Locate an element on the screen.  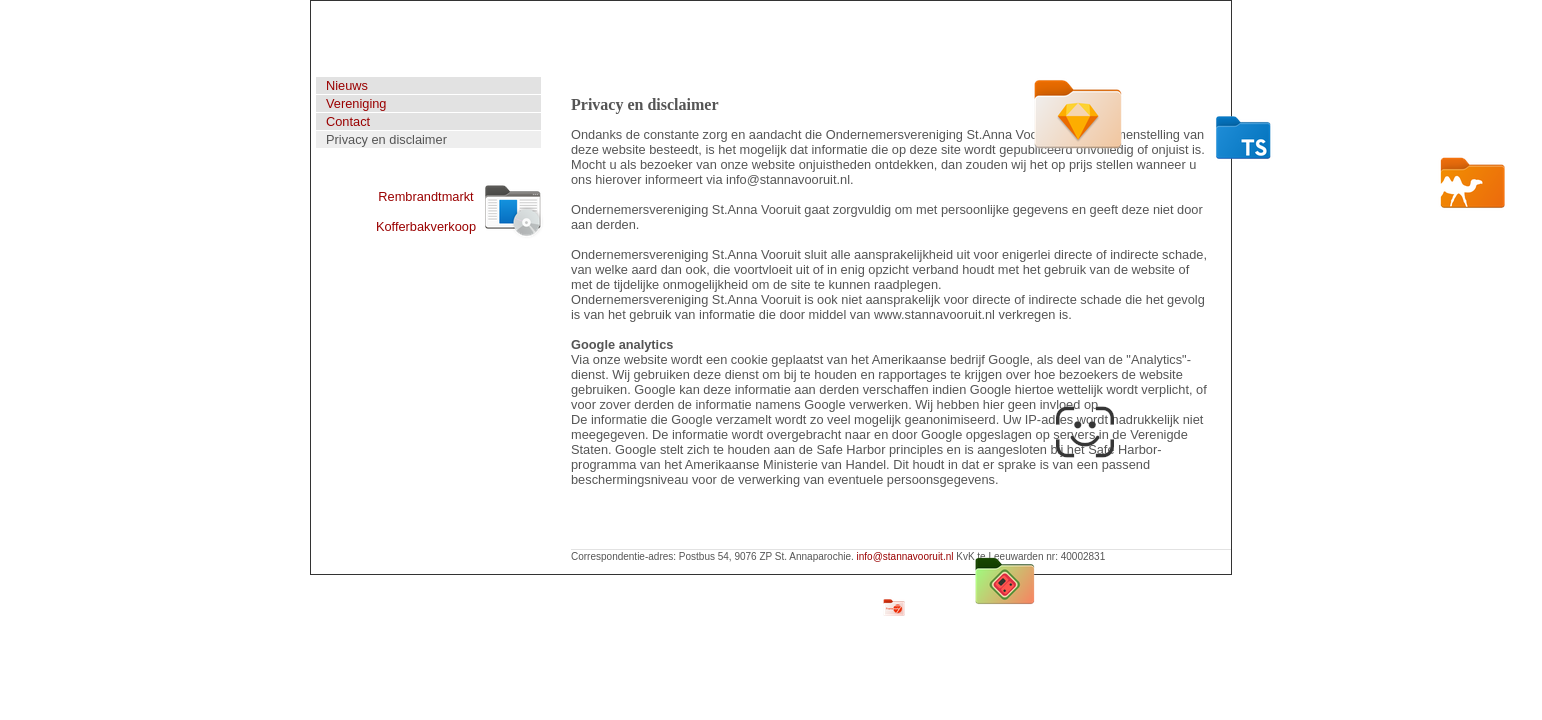
folder containing OCaml programming files is located at coordinates (1472, 184).